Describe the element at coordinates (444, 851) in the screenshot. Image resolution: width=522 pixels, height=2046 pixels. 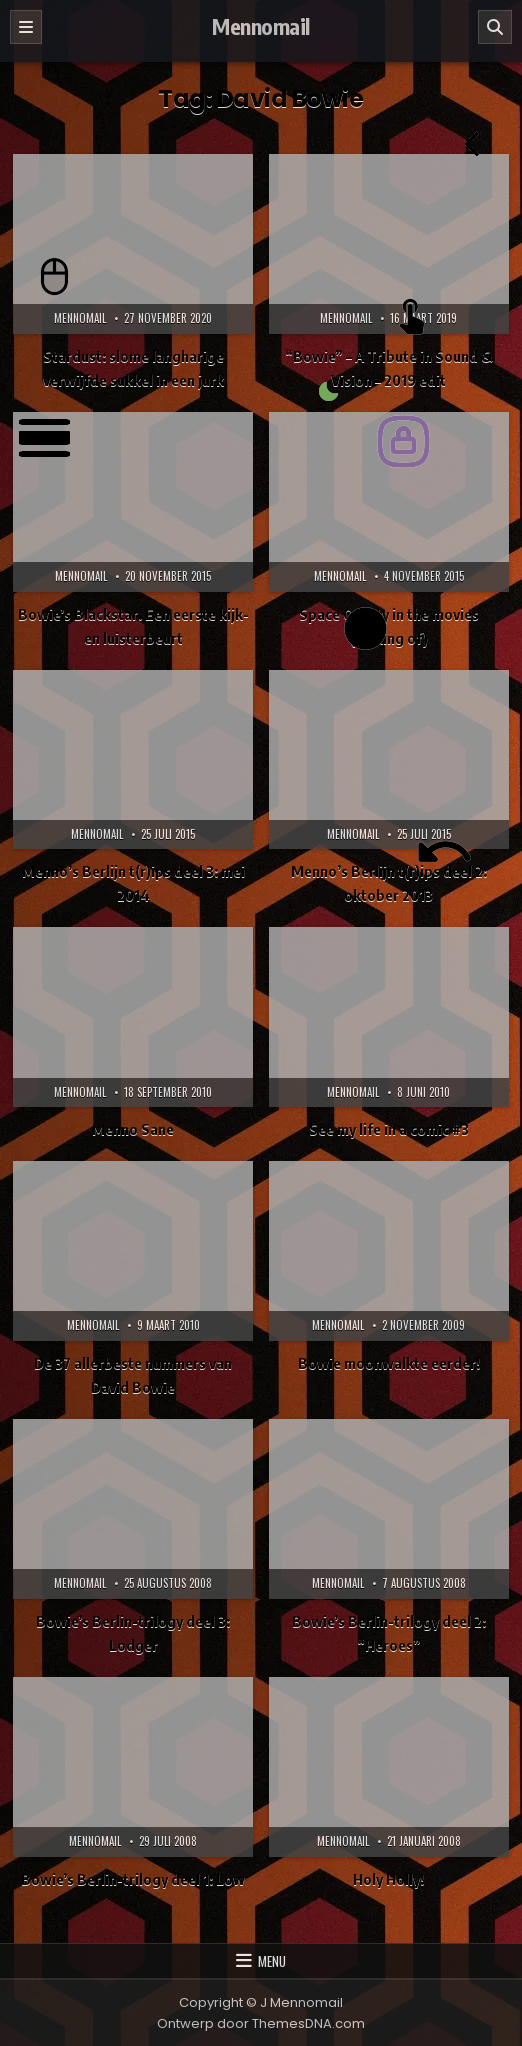
I see `undo the last action` at that location.